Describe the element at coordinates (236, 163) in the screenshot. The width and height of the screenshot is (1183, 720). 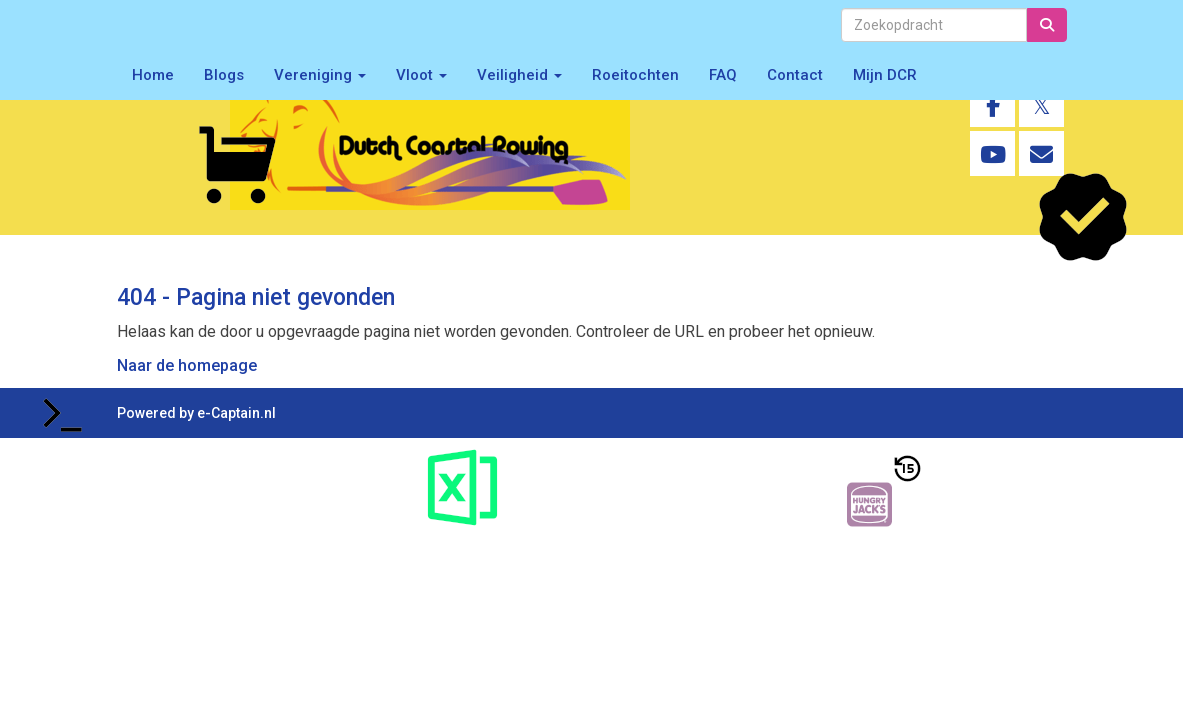
I see `view your shopping cart` at that location.